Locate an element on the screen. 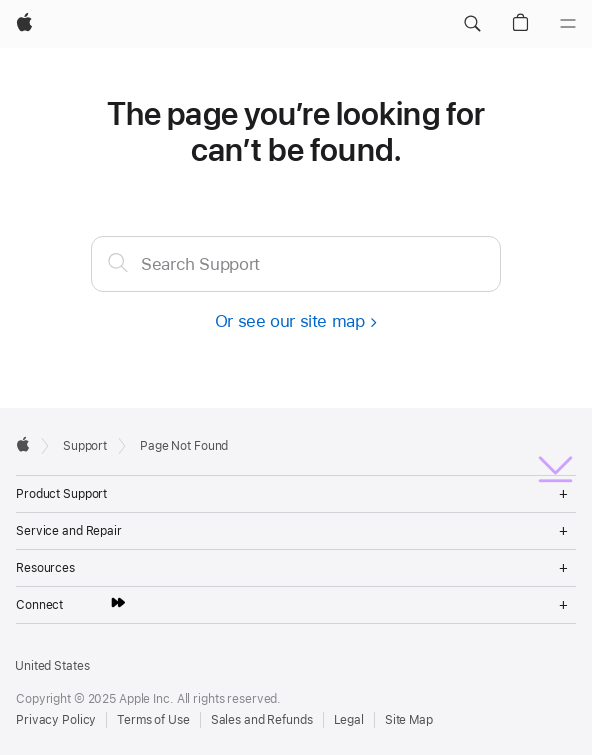  scroll to bottom of page or content is located at coordinates (555, 468).